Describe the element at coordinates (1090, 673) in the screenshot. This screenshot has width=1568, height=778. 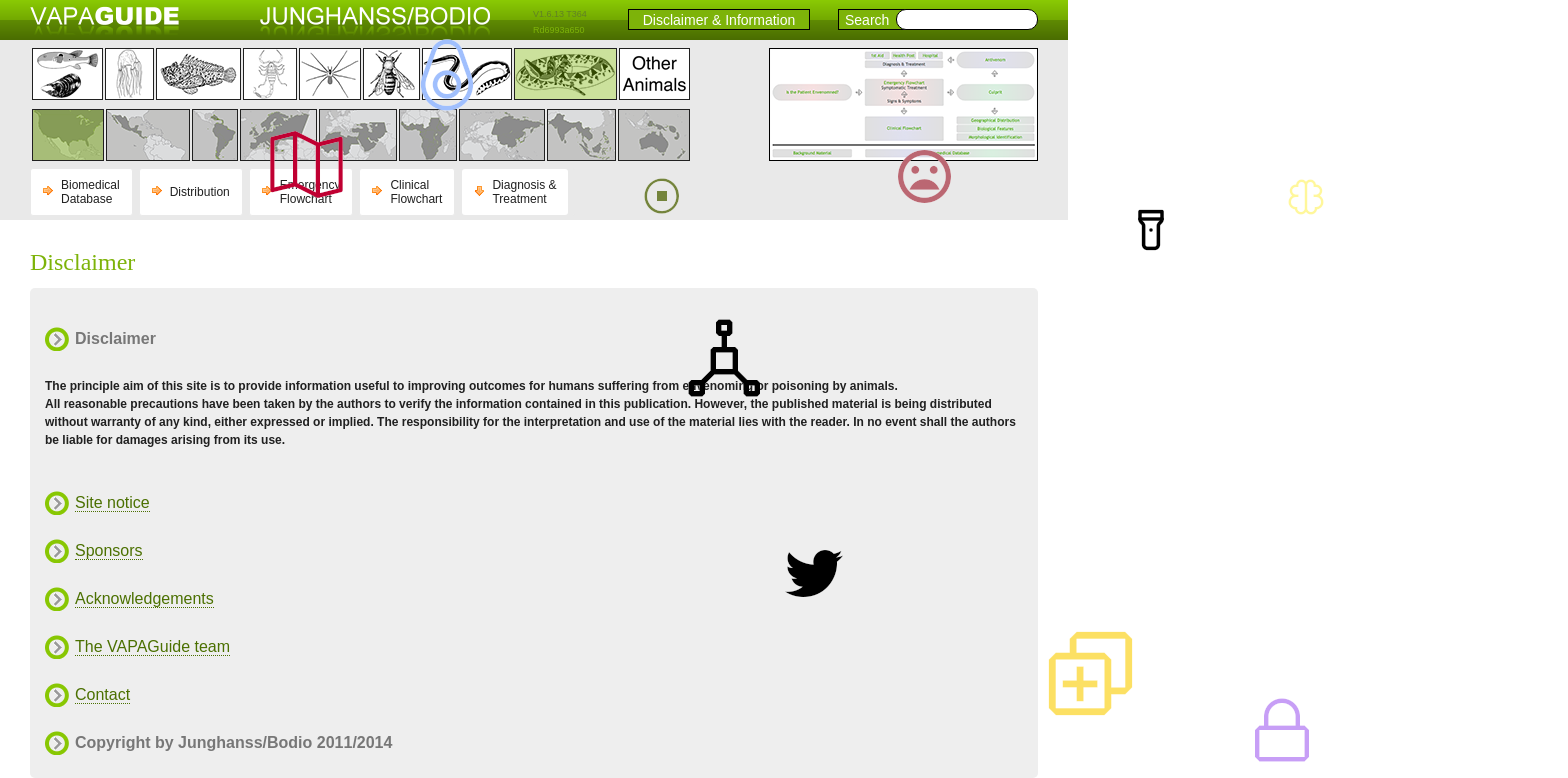
I see `expand all collapsed sections` at that location.